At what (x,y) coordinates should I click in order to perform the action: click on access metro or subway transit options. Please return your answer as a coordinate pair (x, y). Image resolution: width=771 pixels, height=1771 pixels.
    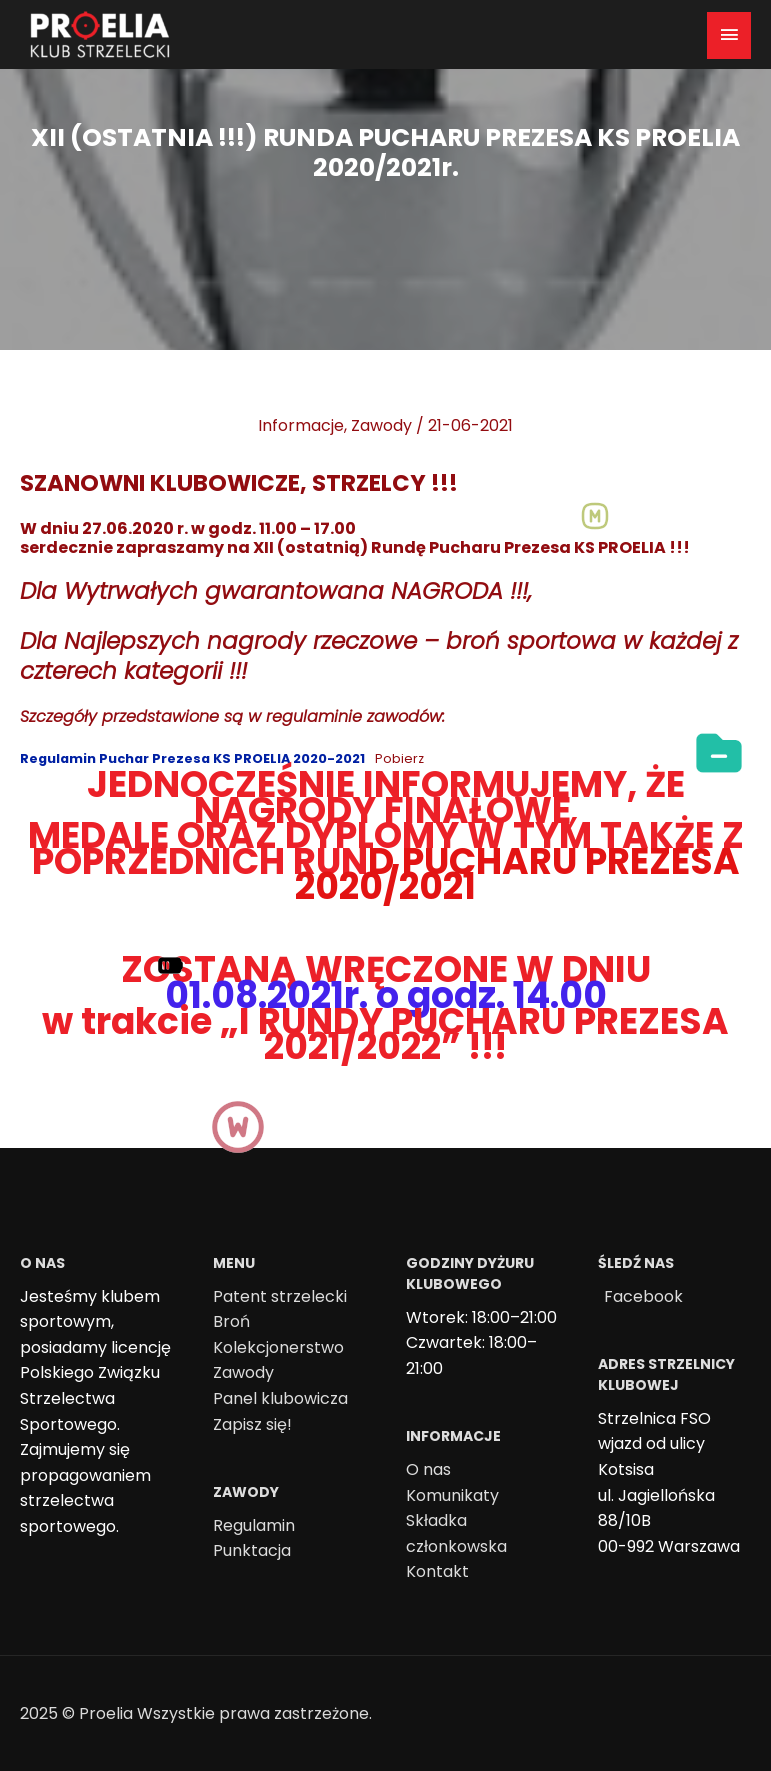
    Looking at the image, I should click on (595, 516).